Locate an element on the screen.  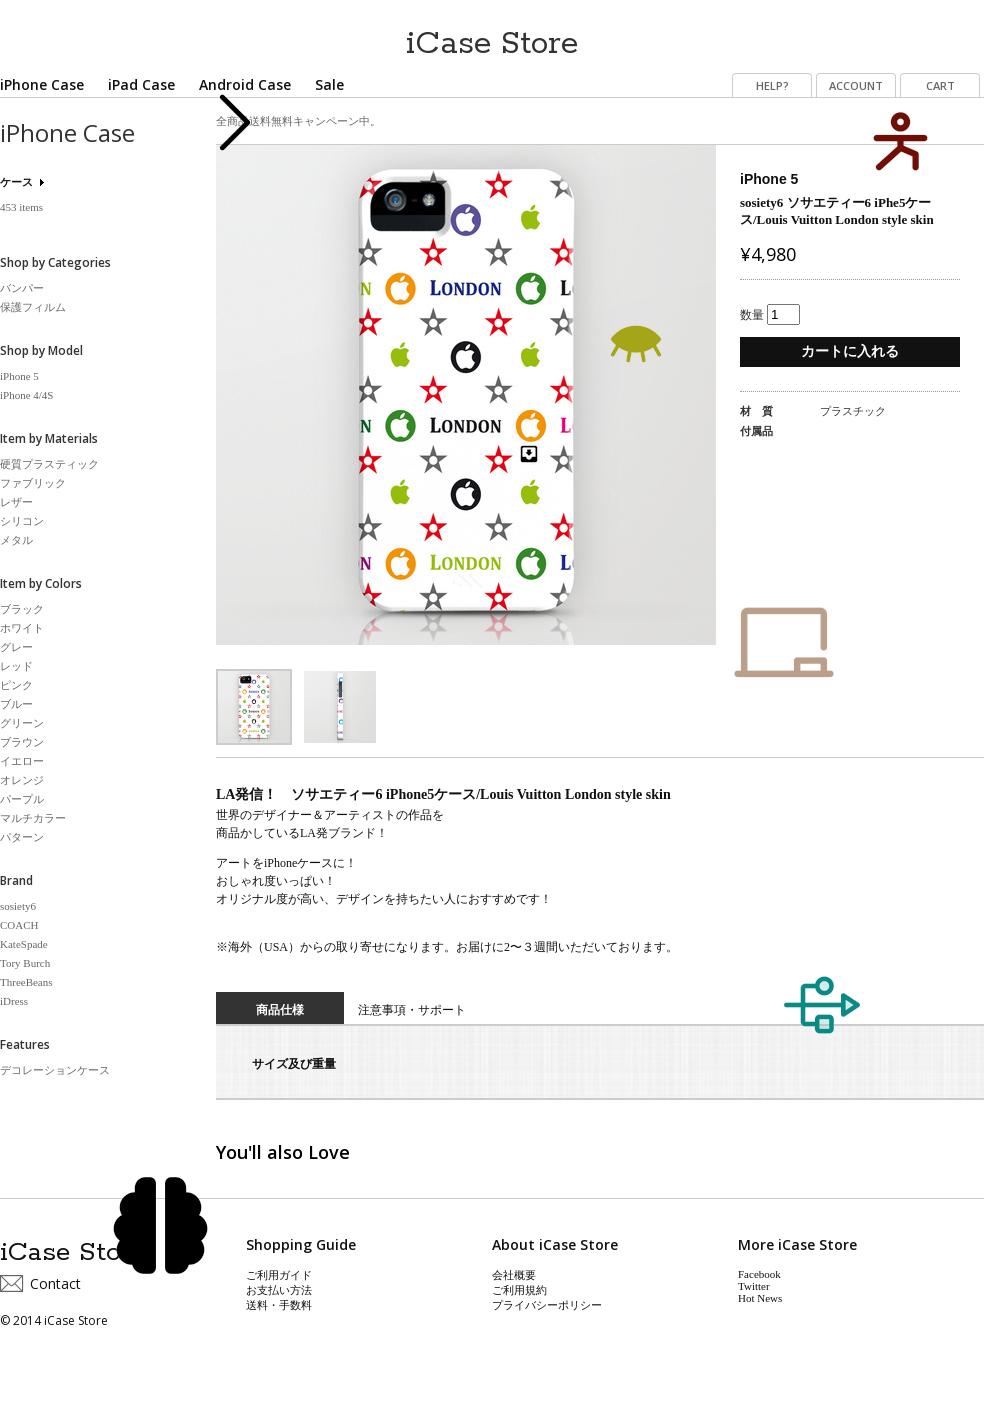
access tai chi or meditation exercises is located at coordinates (900, 143).